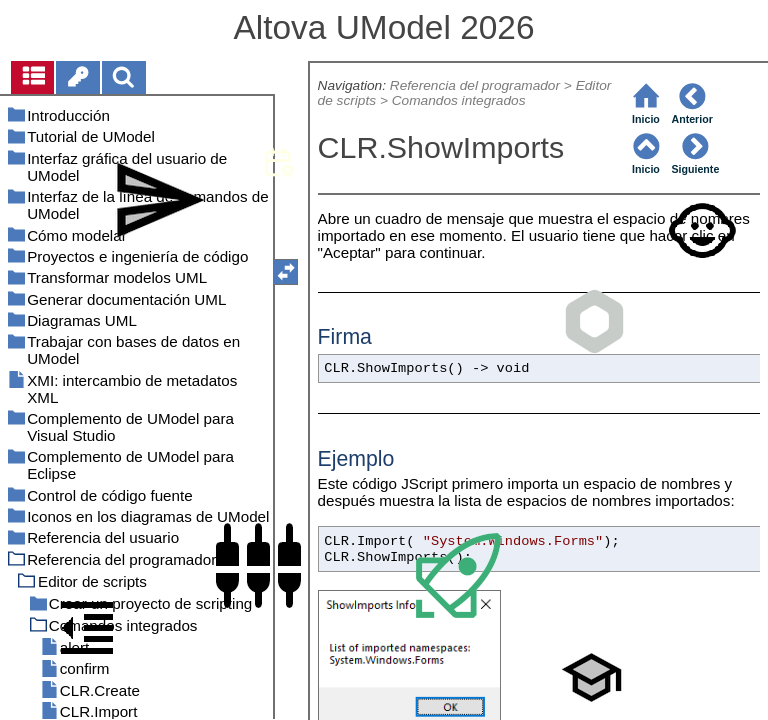 The height and width of the screenshot is (720, 768). What do you see at coordinates (702, 230) in the screenshot?
I see `access child-friendly or family mode` at bounding box center [702, 230].